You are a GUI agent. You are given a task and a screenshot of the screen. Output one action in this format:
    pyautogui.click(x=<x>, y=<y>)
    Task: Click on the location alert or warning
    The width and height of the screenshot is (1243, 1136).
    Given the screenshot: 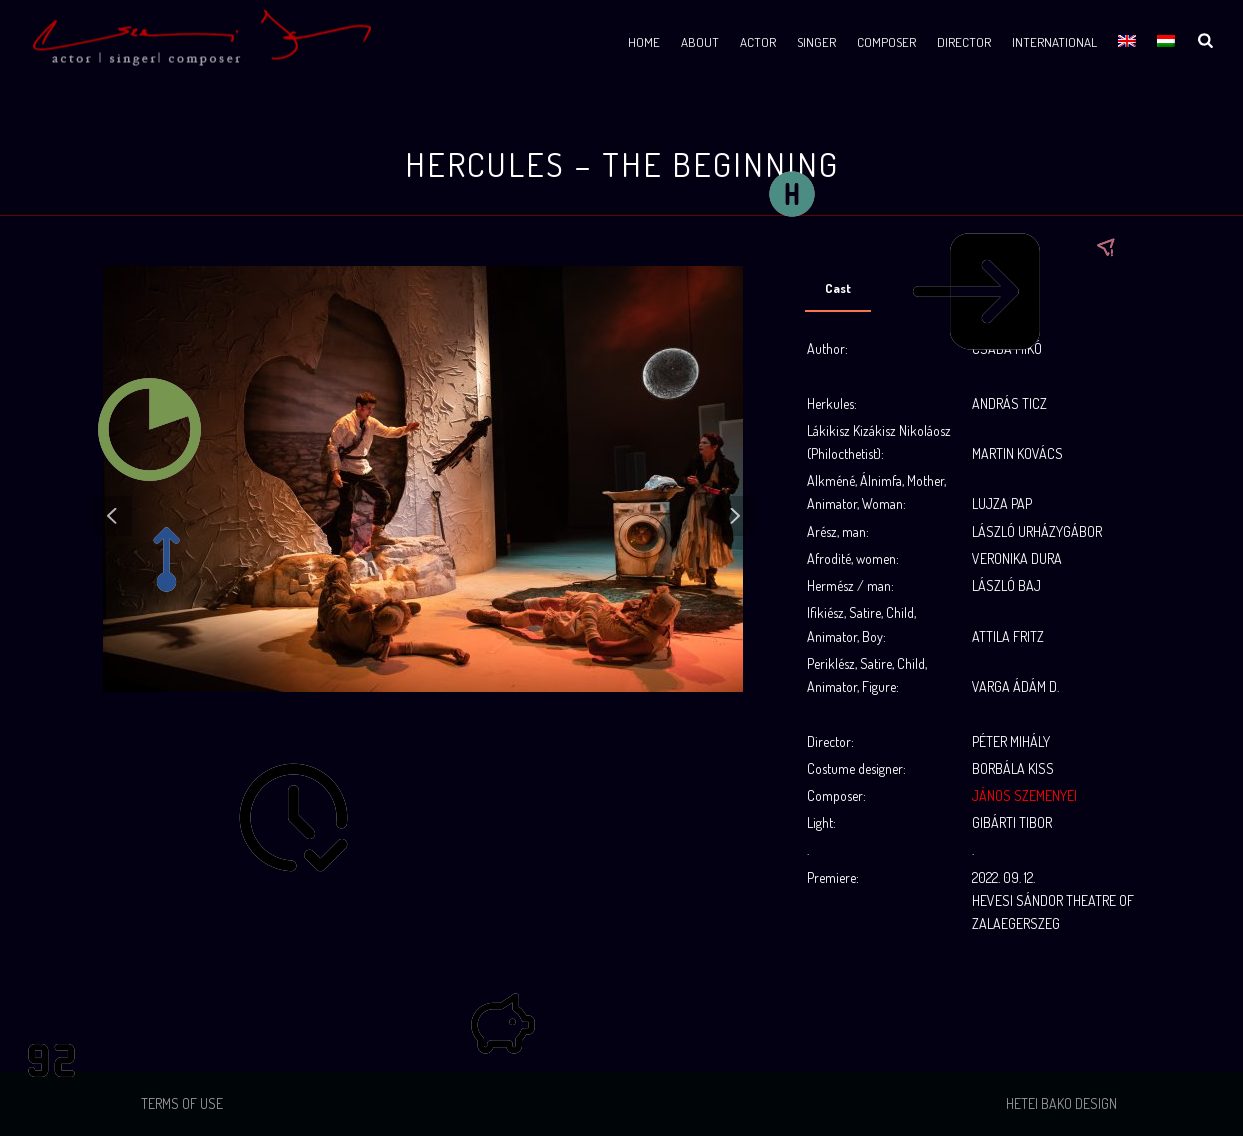 What is the action you would take?
    pyautogui.click(x=1106, y=247)
    